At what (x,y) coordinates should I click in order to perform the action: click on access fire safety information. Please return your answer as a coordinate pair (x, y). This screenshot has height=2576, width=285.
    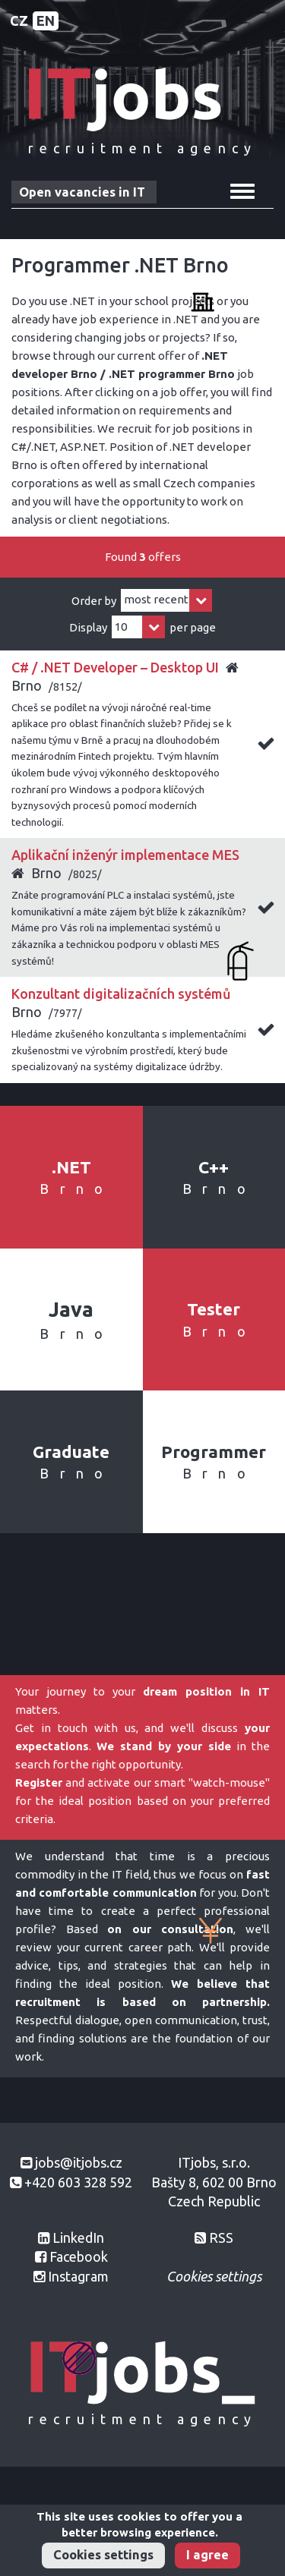
    Looking at the image, I should click on (239, 962).